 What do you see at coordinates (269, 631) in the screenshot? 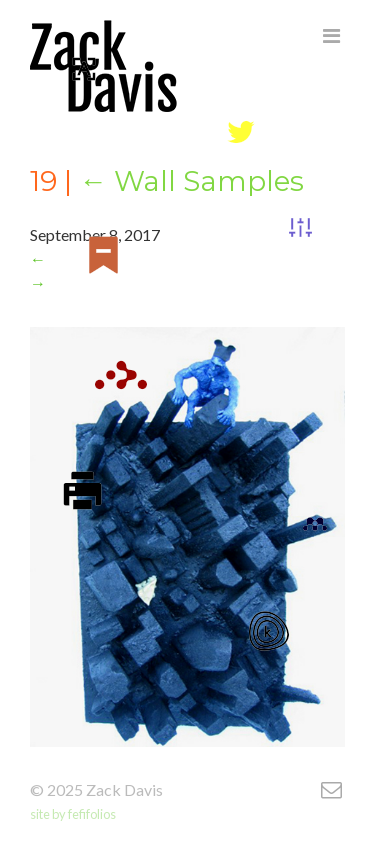
I see `visit the Keep a Changelog website` at bounding box center [269, 631].